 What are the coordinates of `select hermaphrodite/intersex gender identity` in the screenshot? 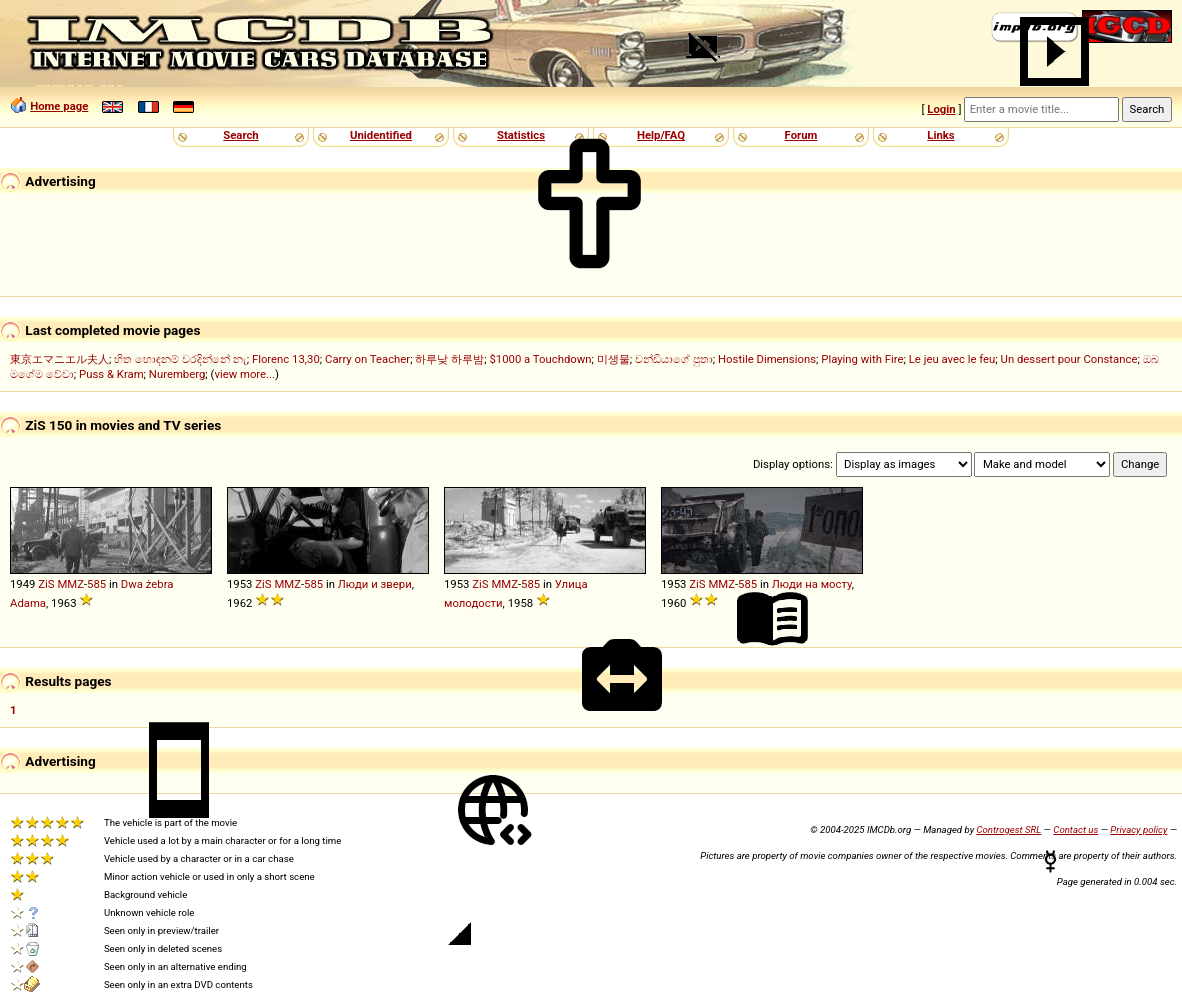 It's located at (1050, 861).